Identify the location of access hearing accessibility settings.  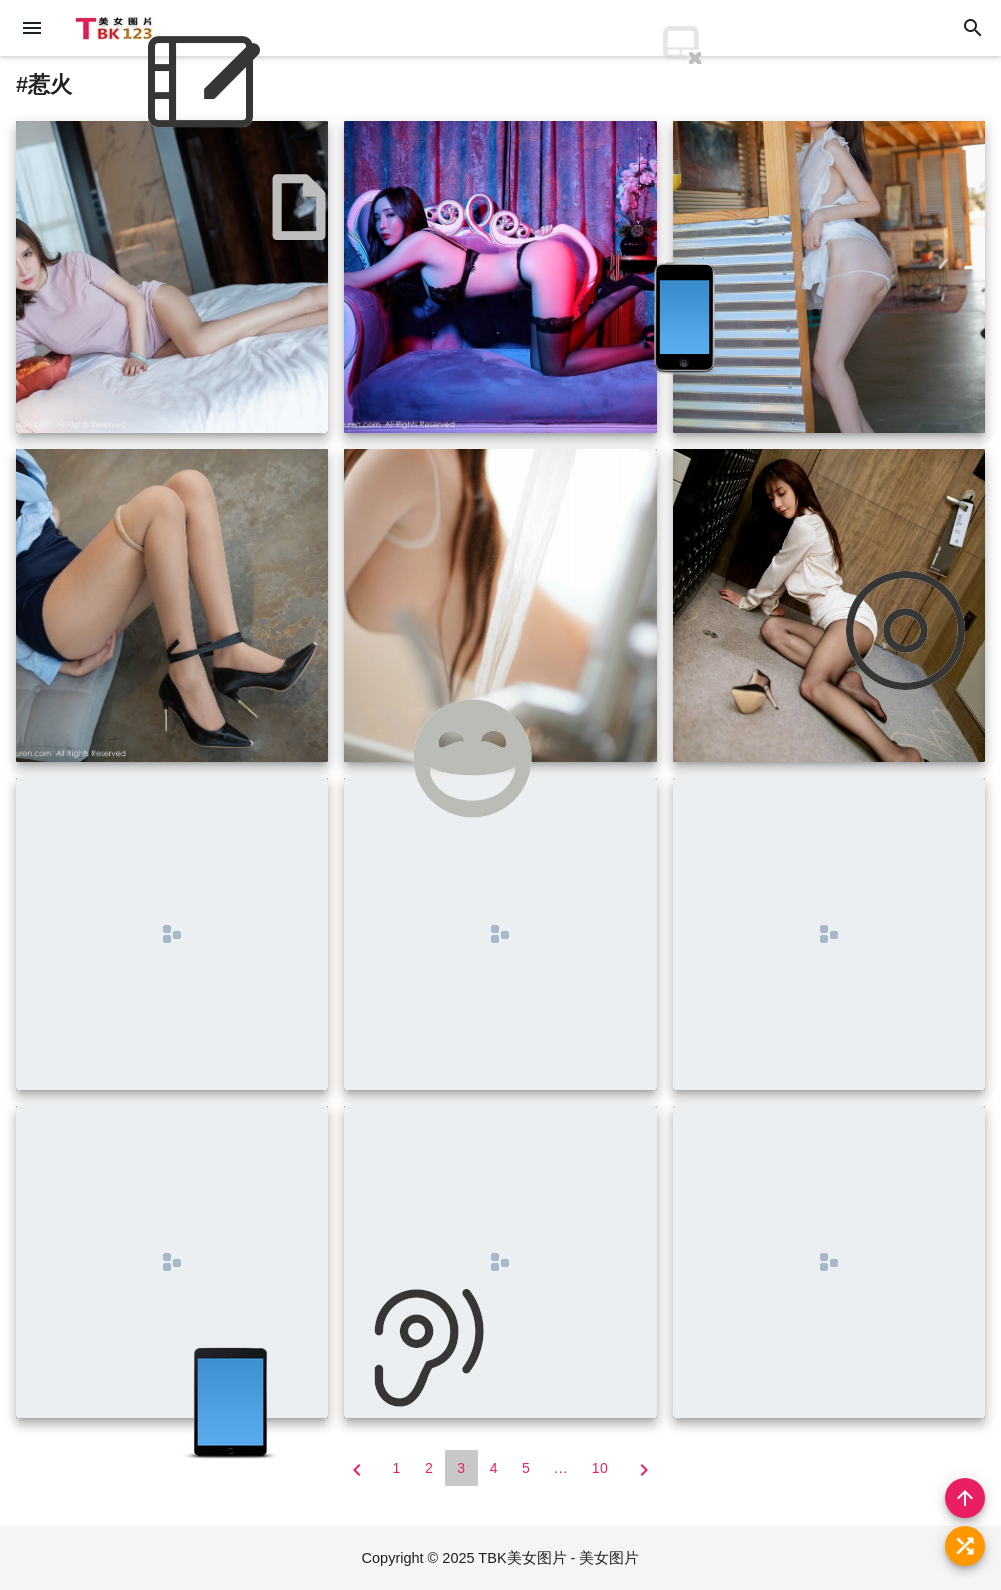
(425, 1348).